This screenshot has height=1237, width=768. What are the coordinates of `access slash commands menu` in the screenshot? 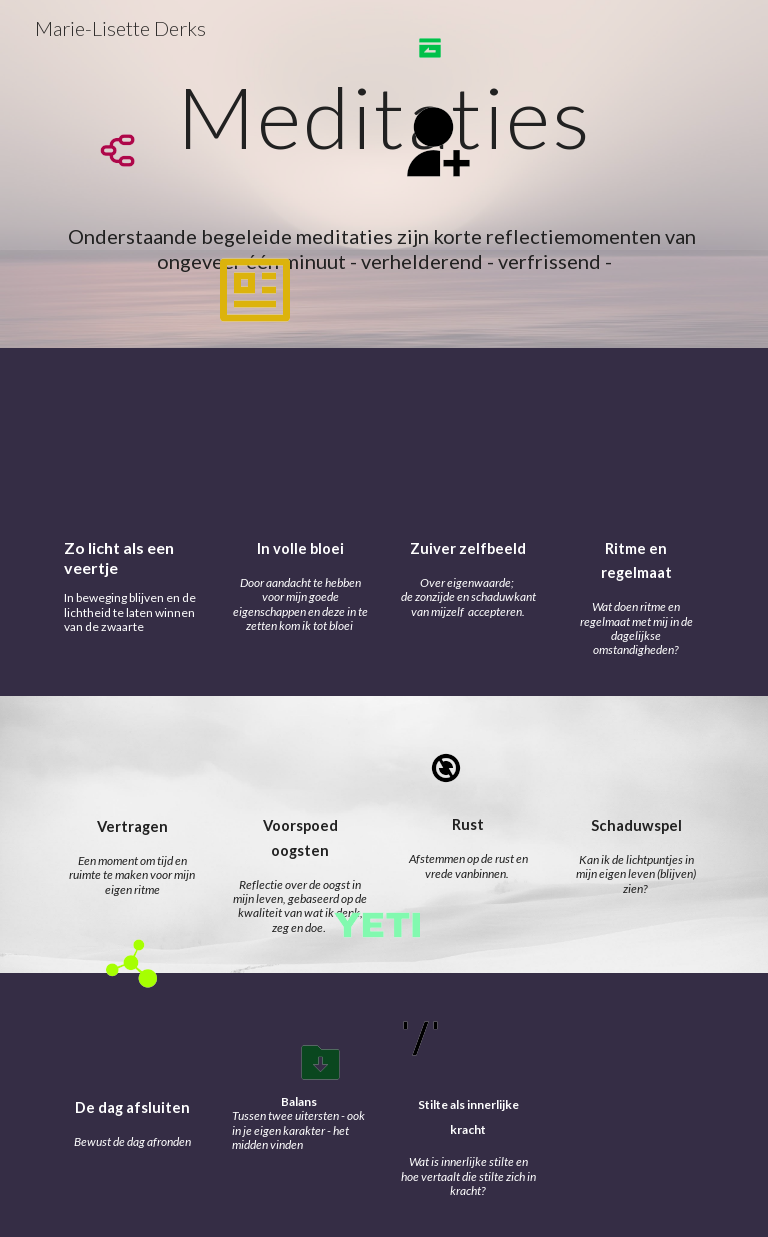 It's located at (420, 1038).